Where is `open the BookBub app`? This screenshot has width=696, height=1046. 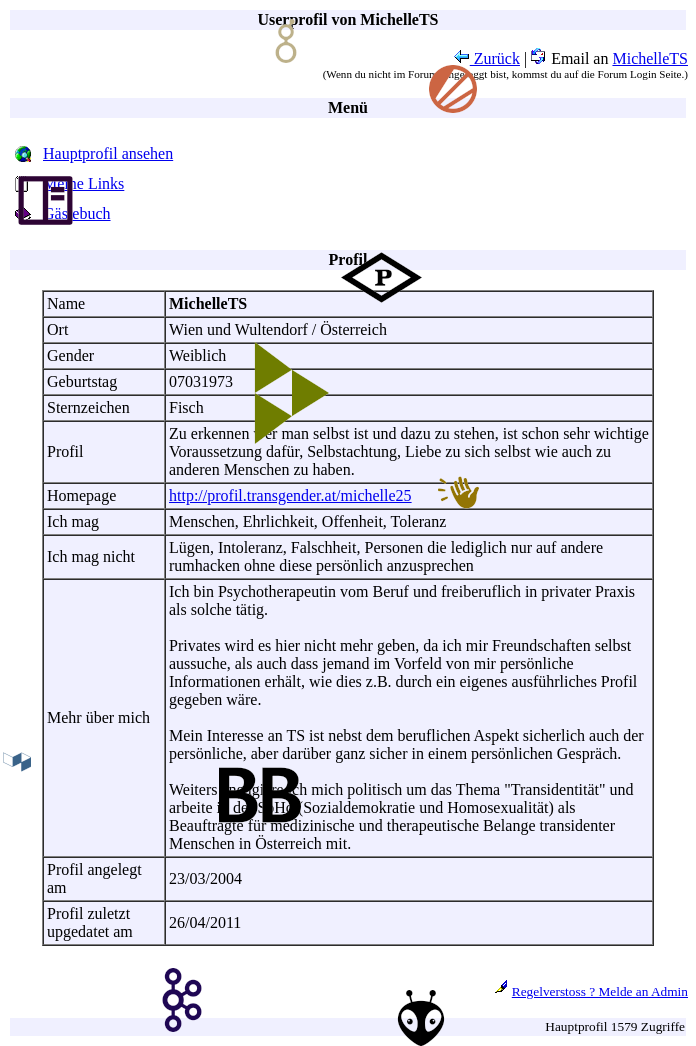 open the BookBub app is located at coordinates (260, 795).